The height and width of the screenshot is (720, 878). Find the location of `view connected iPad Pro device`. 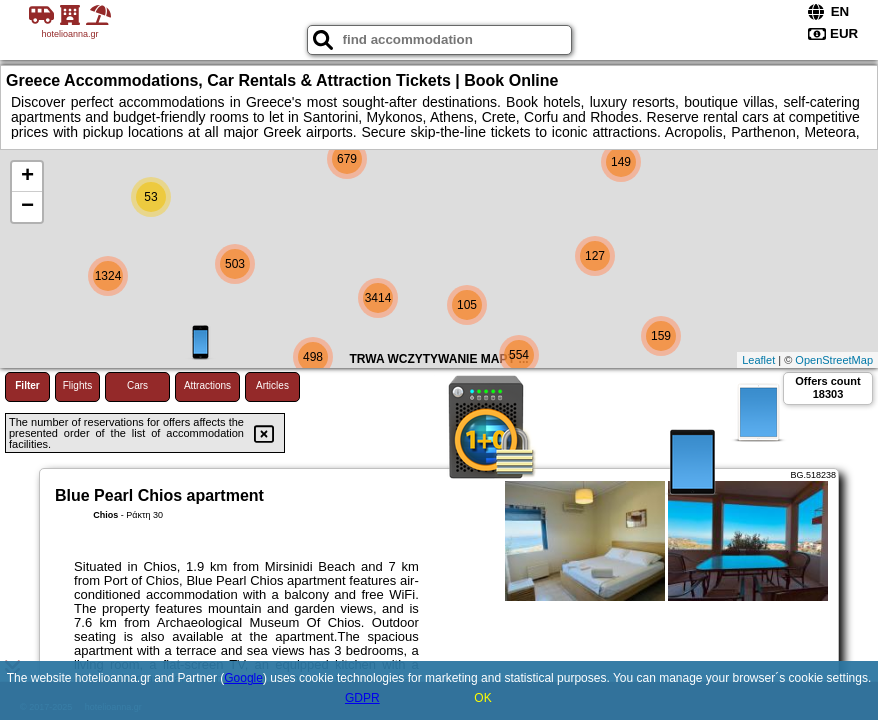

view connected iPad Pro device is located at coordinates (758, 412).